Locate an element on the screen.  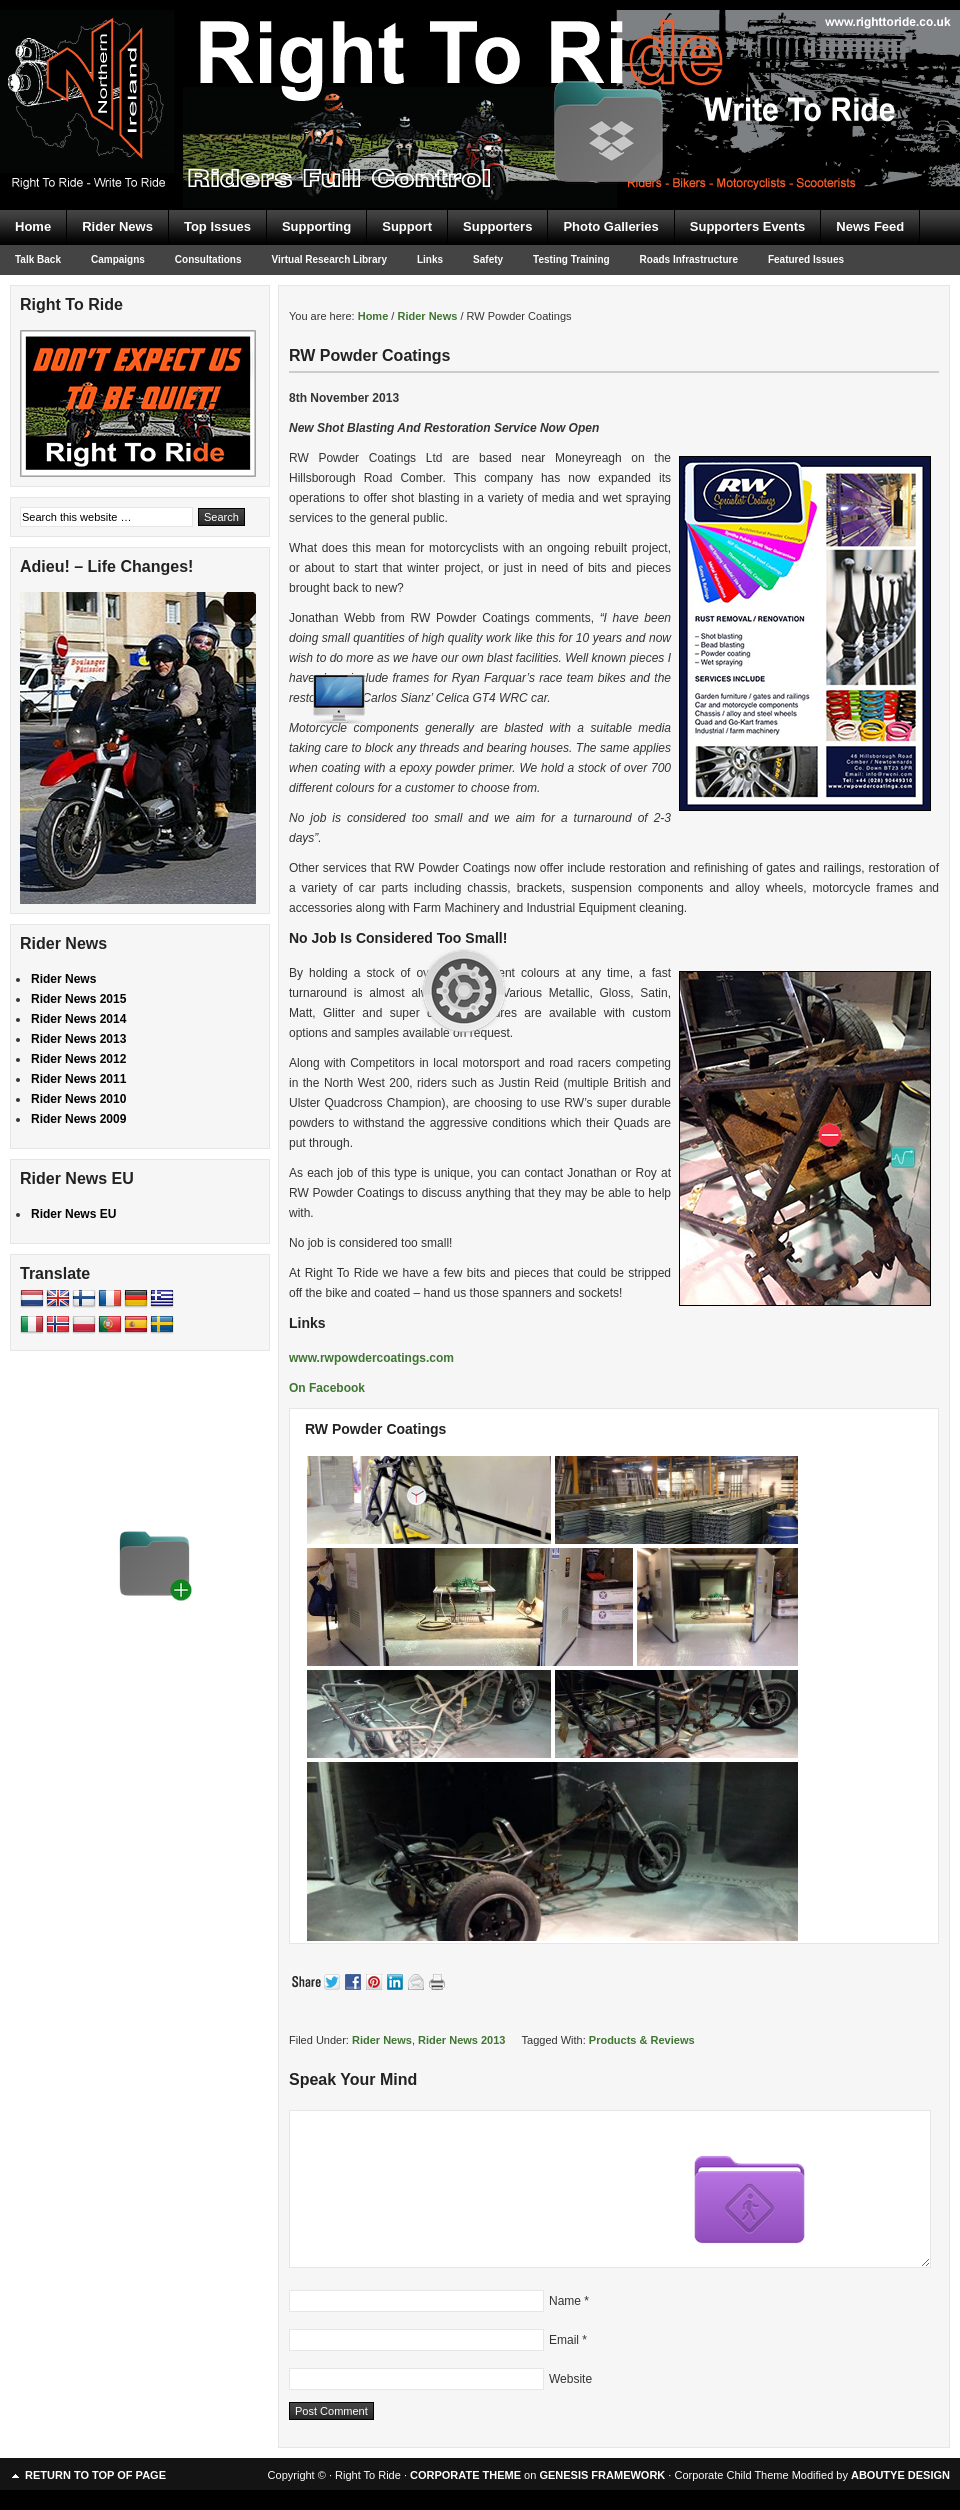
represents this mac in system preferences or network settings is located at coordinates (339, 693).